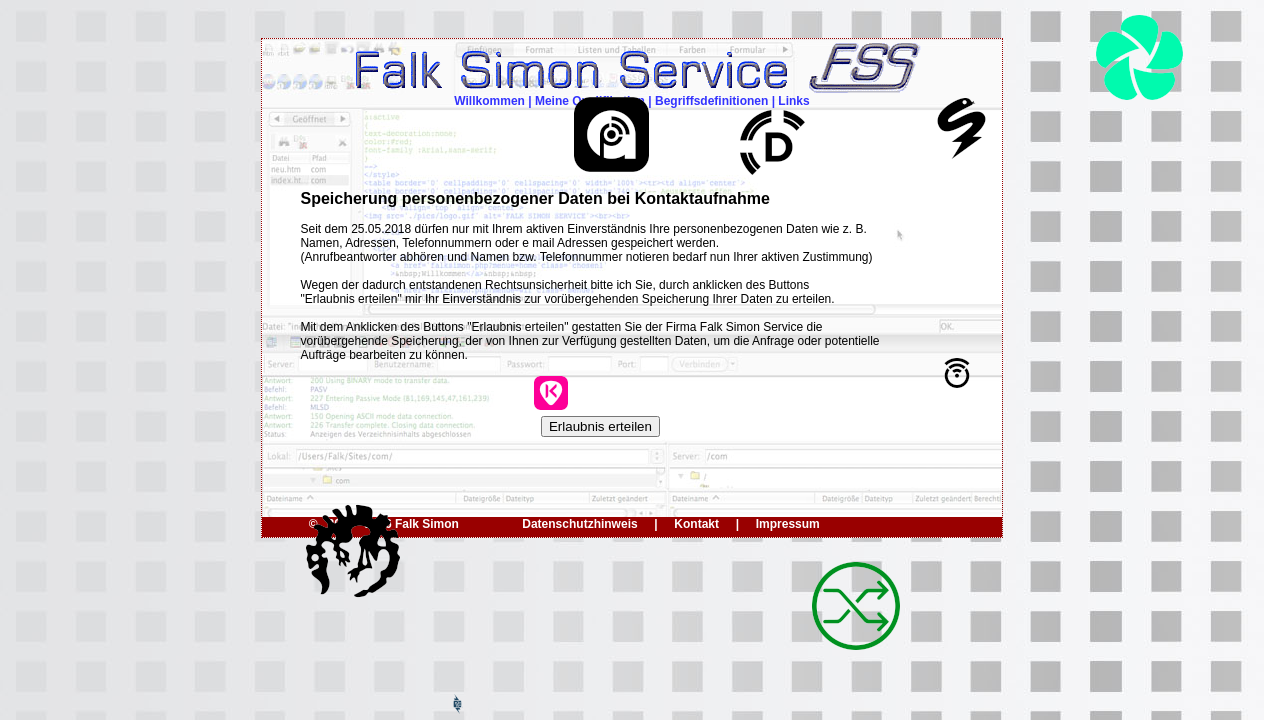  What do you see at coordinates (353, 551) in the screenshot?
I see `paradox interactive company logo` at bounding box center [353, 551].